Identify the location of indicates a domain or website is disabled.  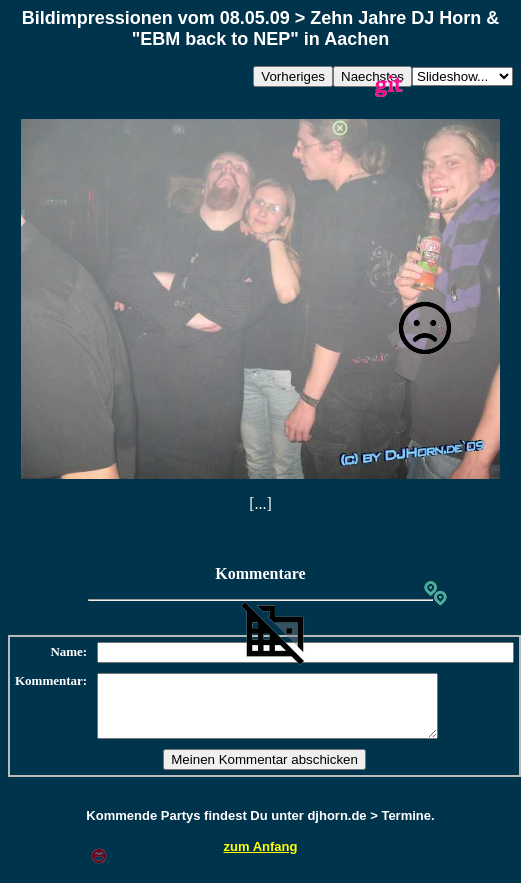
(275, 631).